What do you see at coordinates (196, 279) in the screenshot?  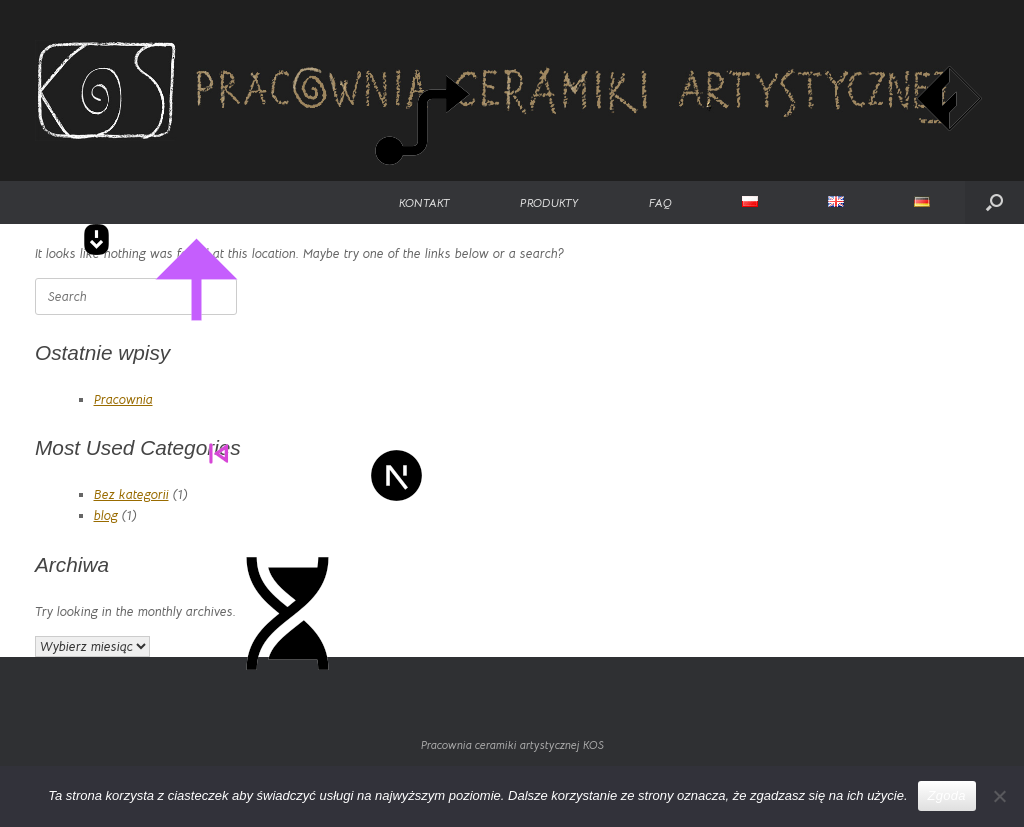 I see `scroll to top of page` at bounding box center [196, 279].